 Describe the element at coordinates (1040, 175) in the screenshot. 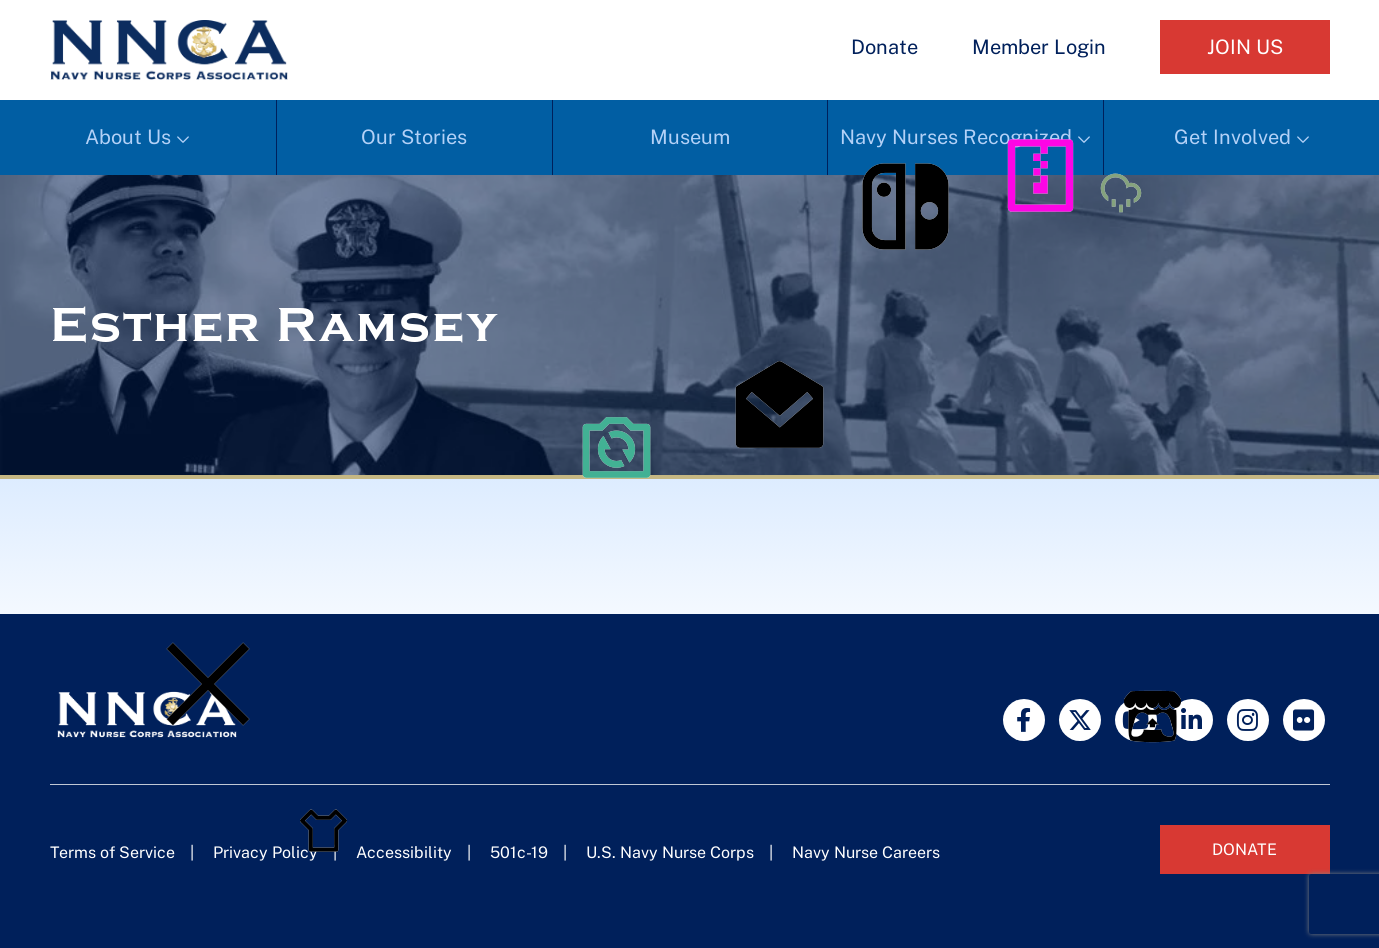

I see `view or open a compressed zip file` at that location.